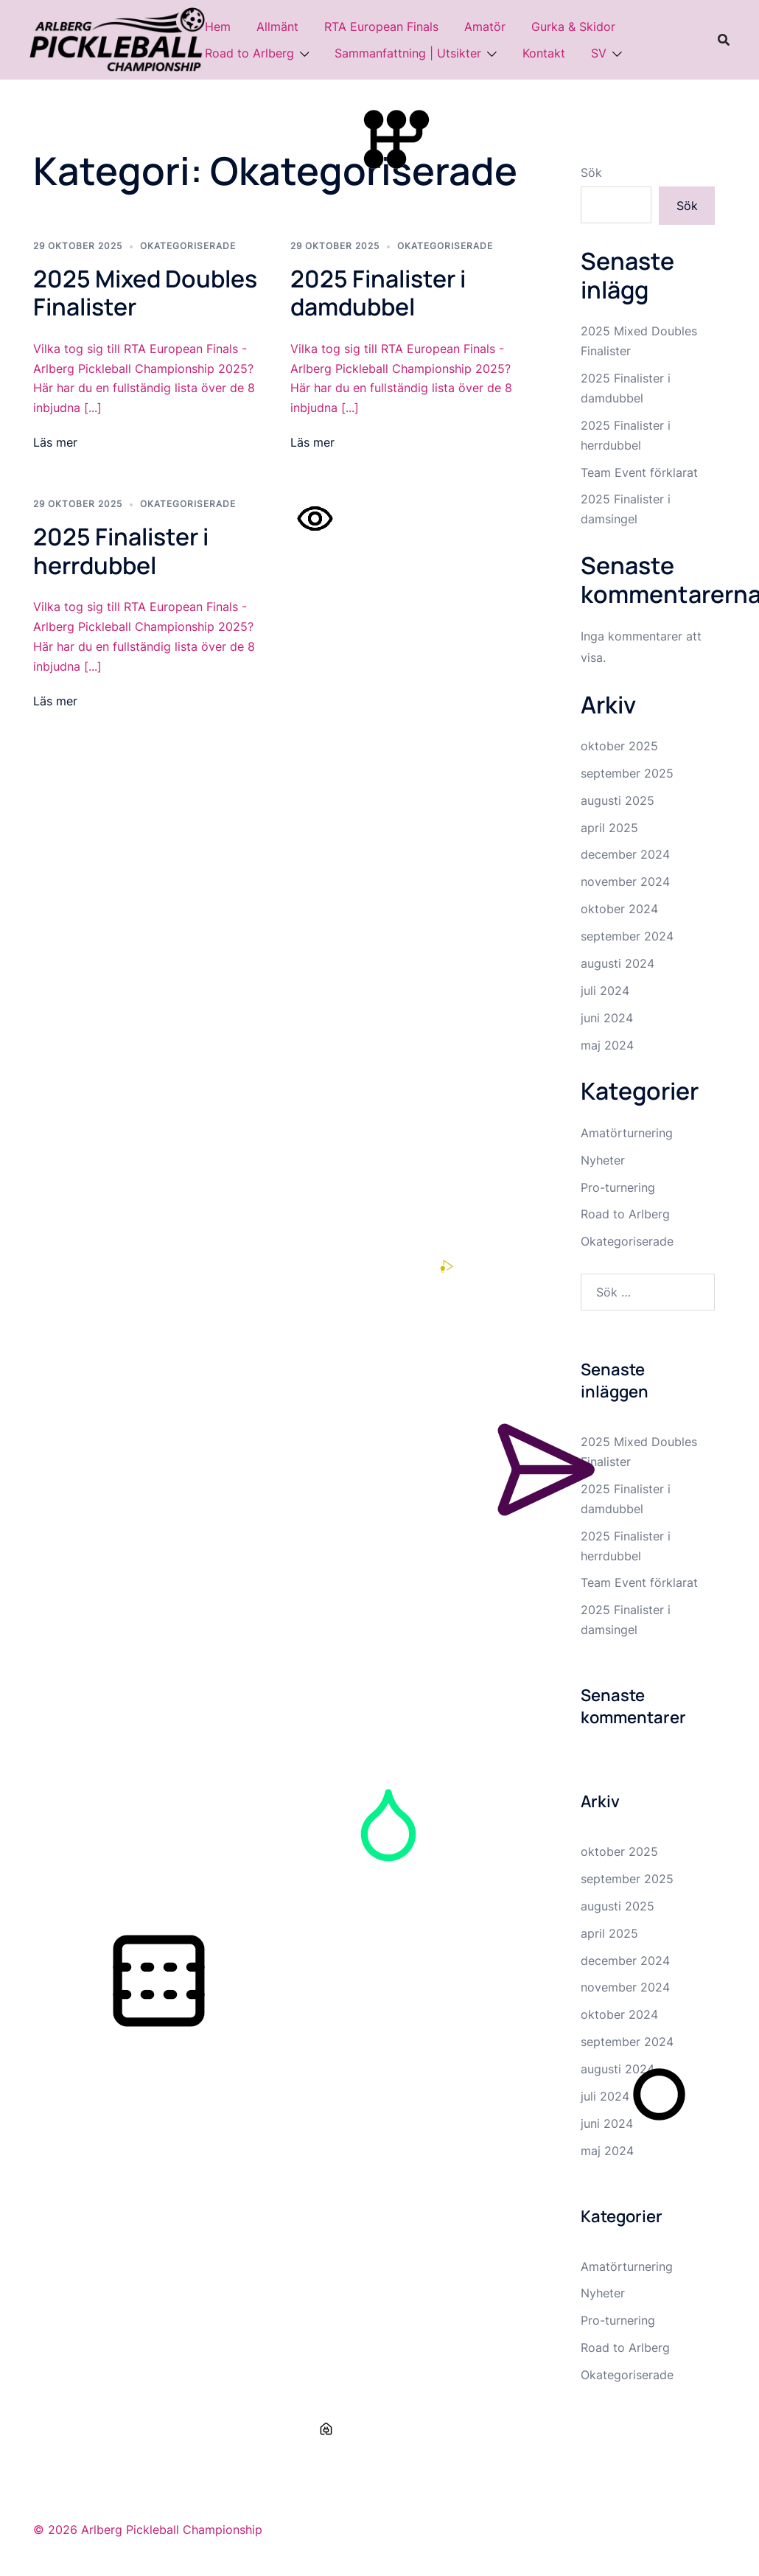 The width and height of the screenshot is (759, 2576). What do you see at coordinates (396, 139) in the screenshot?
I see `indicates manual transmission or gear settings` at bounding box center [396, 139].